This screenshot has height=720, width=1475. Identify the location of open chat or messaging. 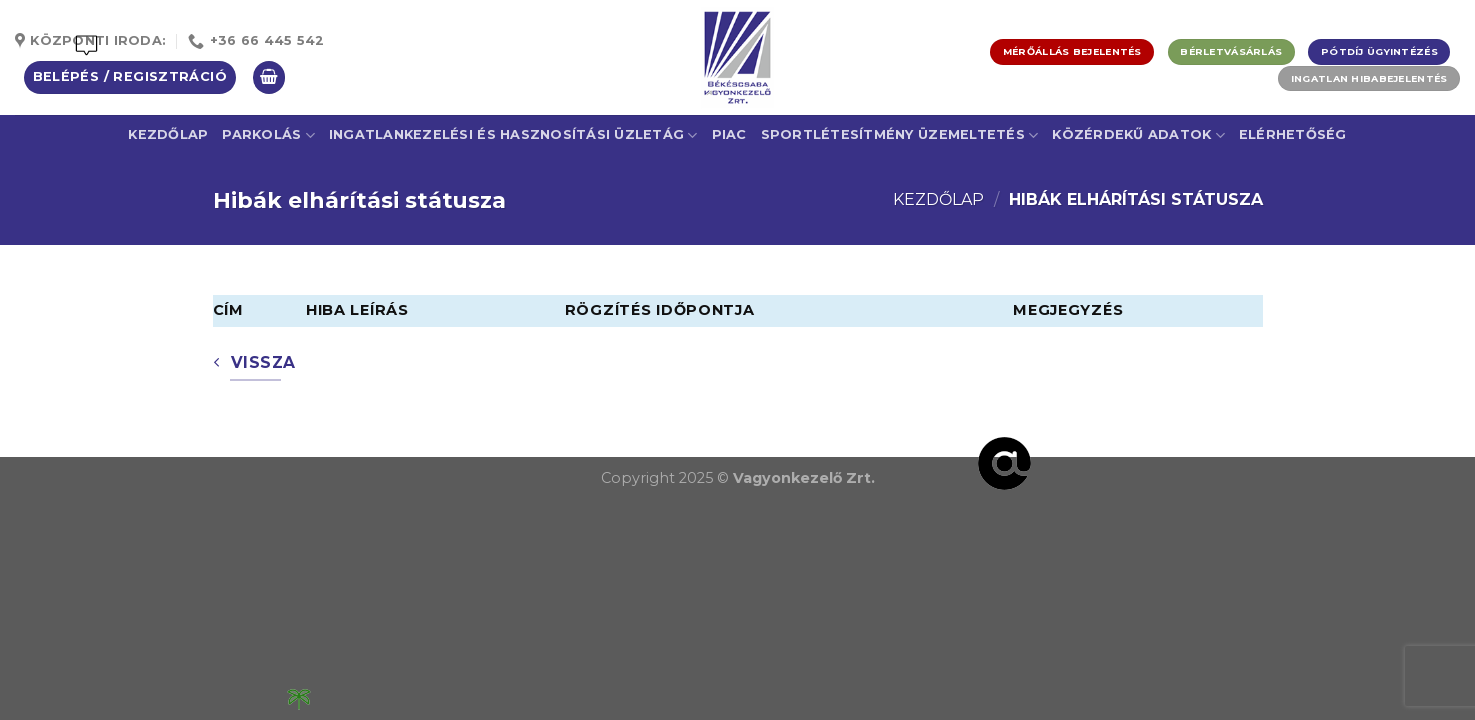
(86, 44).